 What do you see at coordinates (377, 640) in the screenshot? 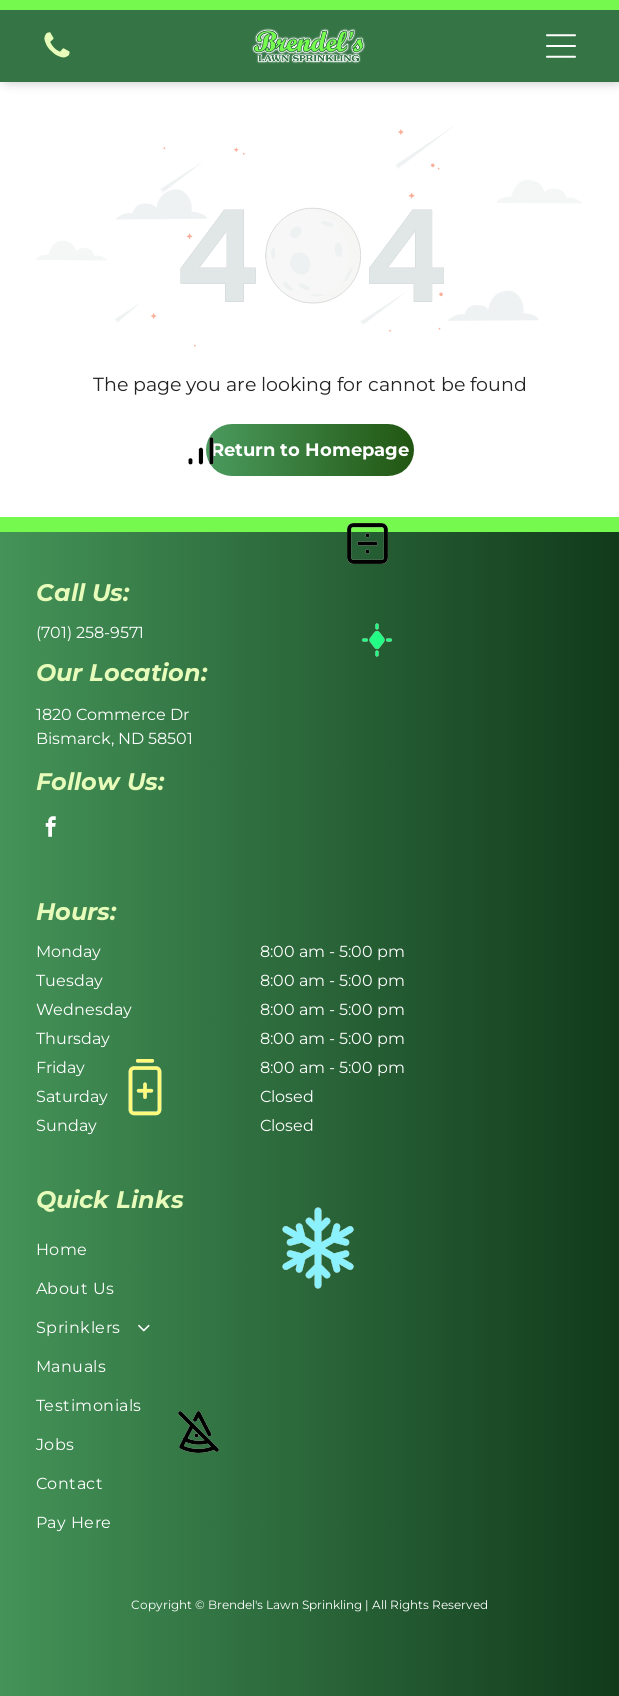
I see `center-align keyframes on the timeline` at bounding box center [377, 640].